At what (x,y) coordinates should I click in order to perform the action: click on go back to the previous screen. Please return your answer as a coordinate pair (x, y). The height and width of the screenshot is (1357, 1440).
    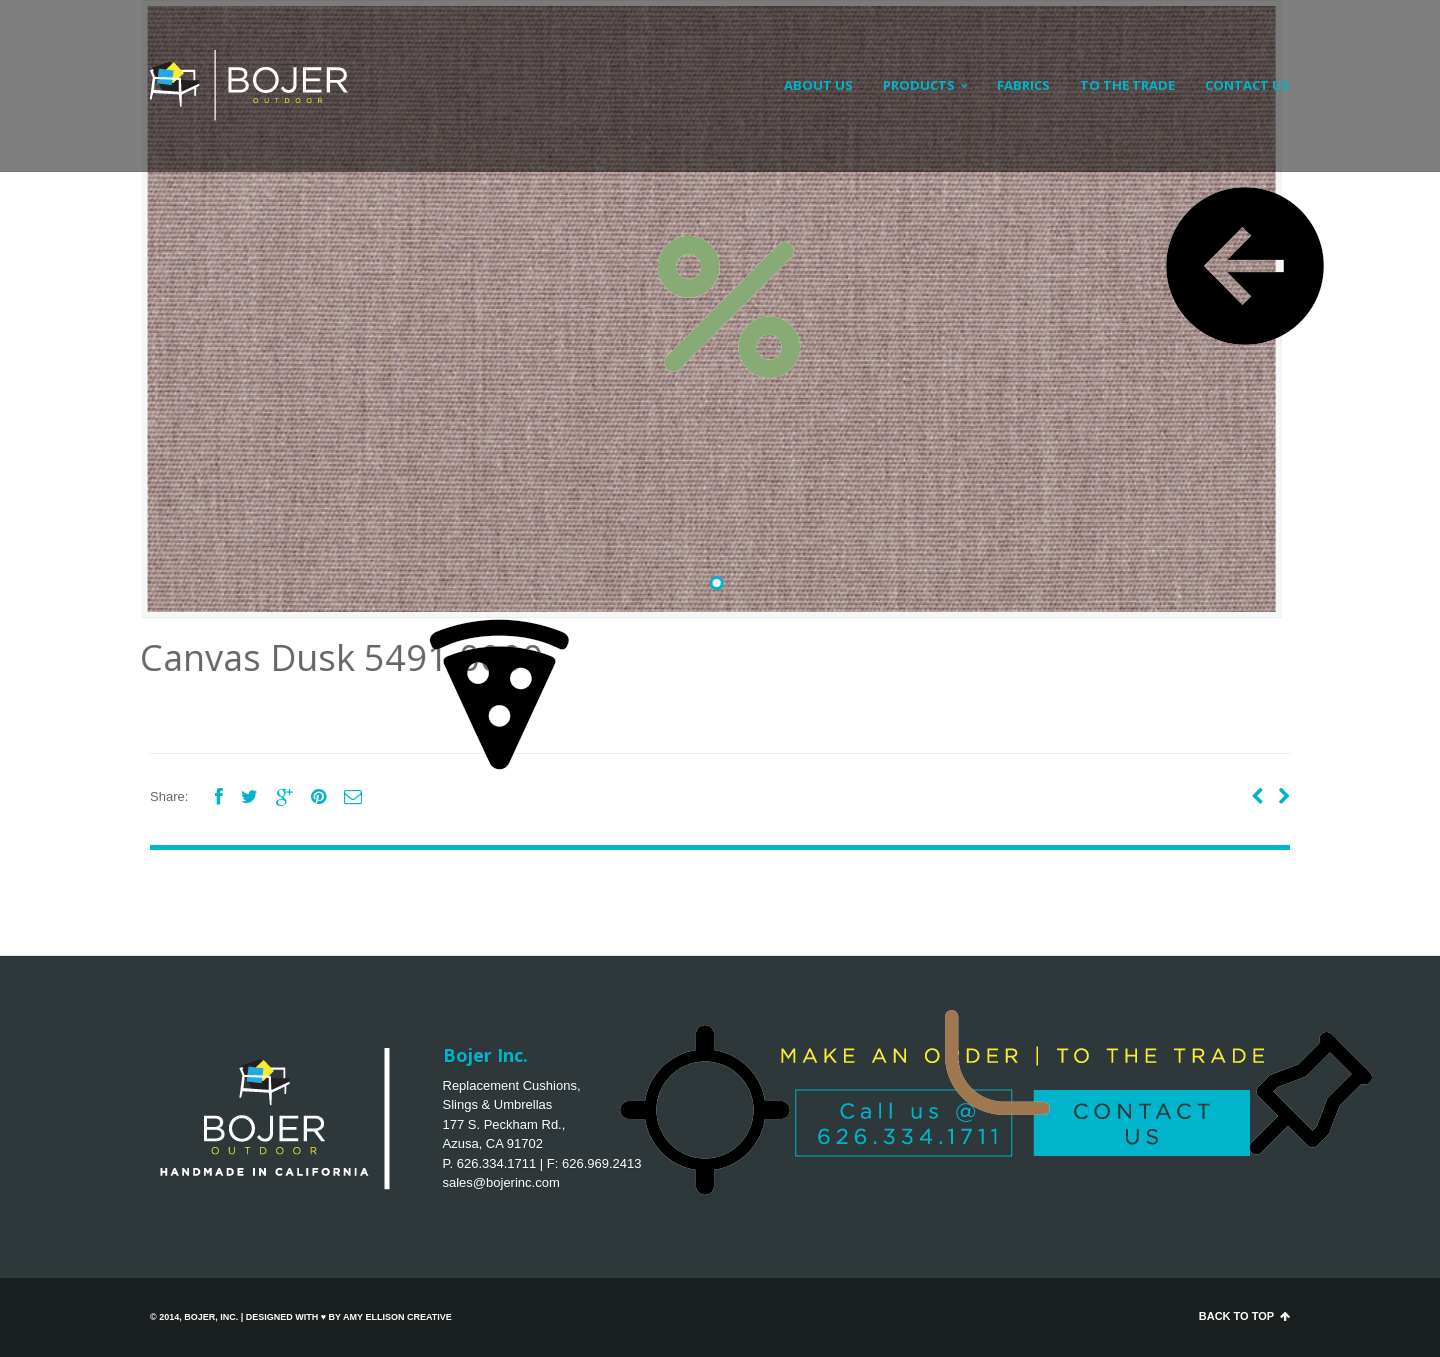
    Looking at the image, I should click on (1245, 266).